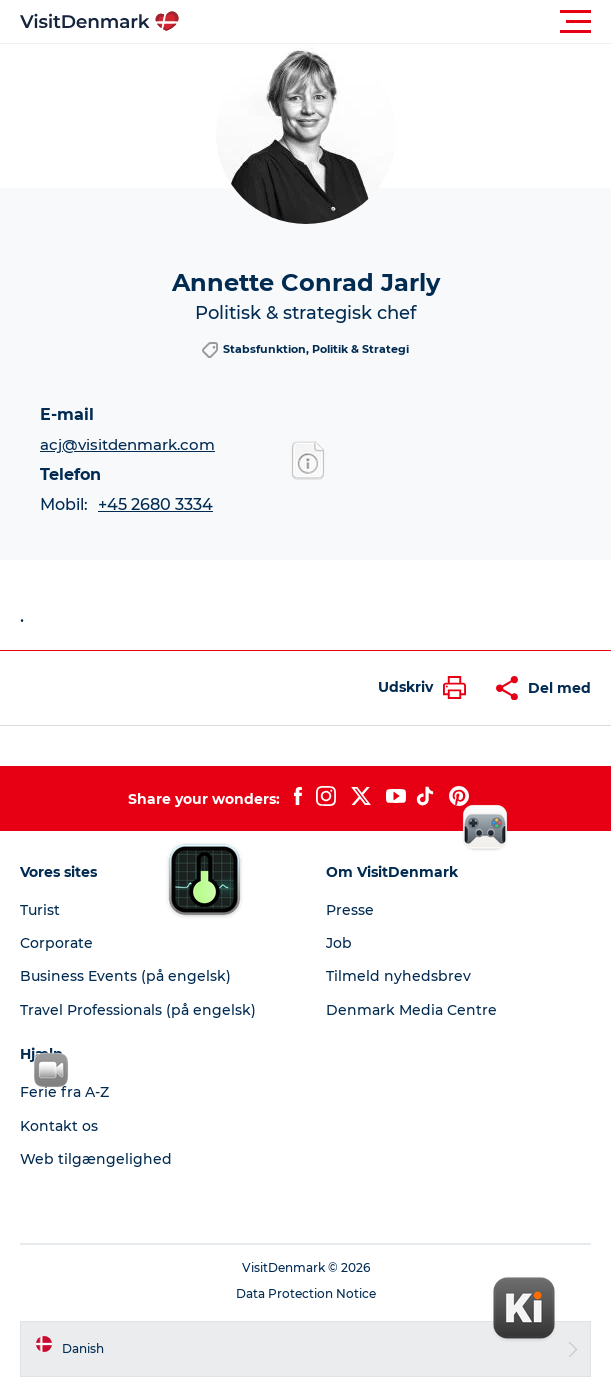 The width and height of the screenshot is (611, 1392). What do you see at coordinates (51, 1070) in the screenshot?
I see `open FaceTime to start a video call` at bounding box center [51, 1070].